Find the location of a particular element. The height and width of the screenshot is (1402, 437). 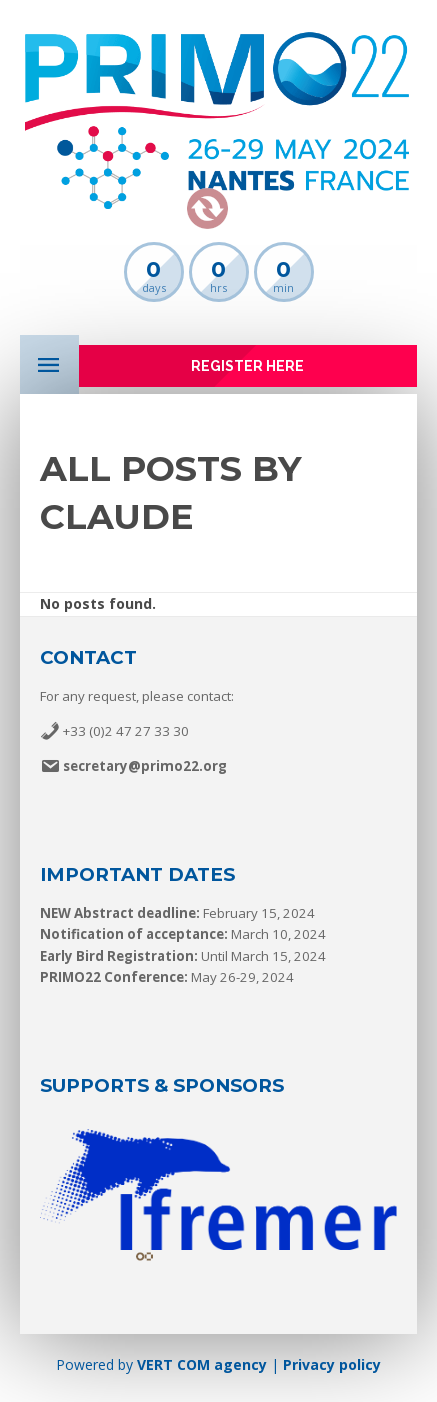

open the Eight sleep tracking app is located at coordinates (144, 1256).